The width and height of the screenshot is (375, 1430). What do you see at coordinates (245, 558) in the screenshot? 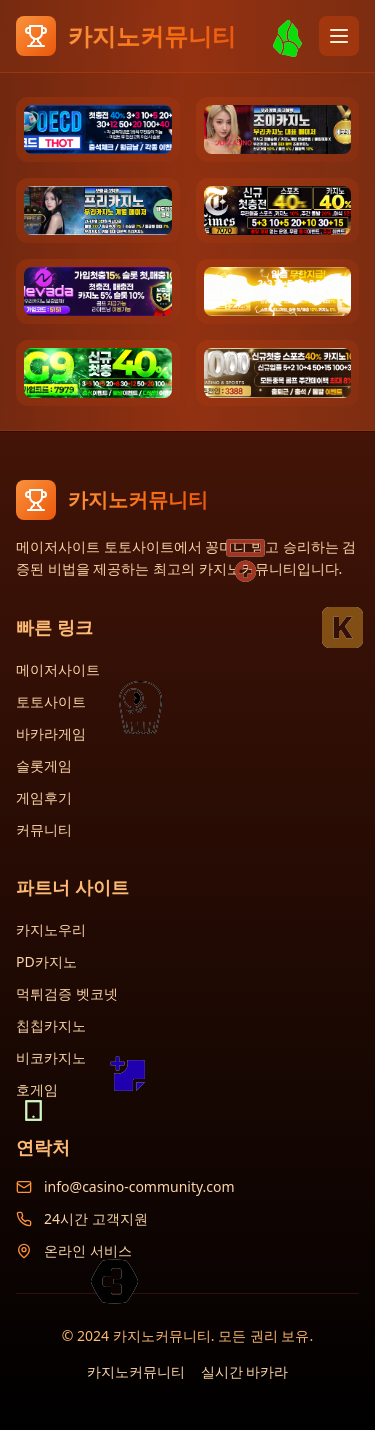
I see `insert a new row below the current selection` at bounding box center [245, 558].